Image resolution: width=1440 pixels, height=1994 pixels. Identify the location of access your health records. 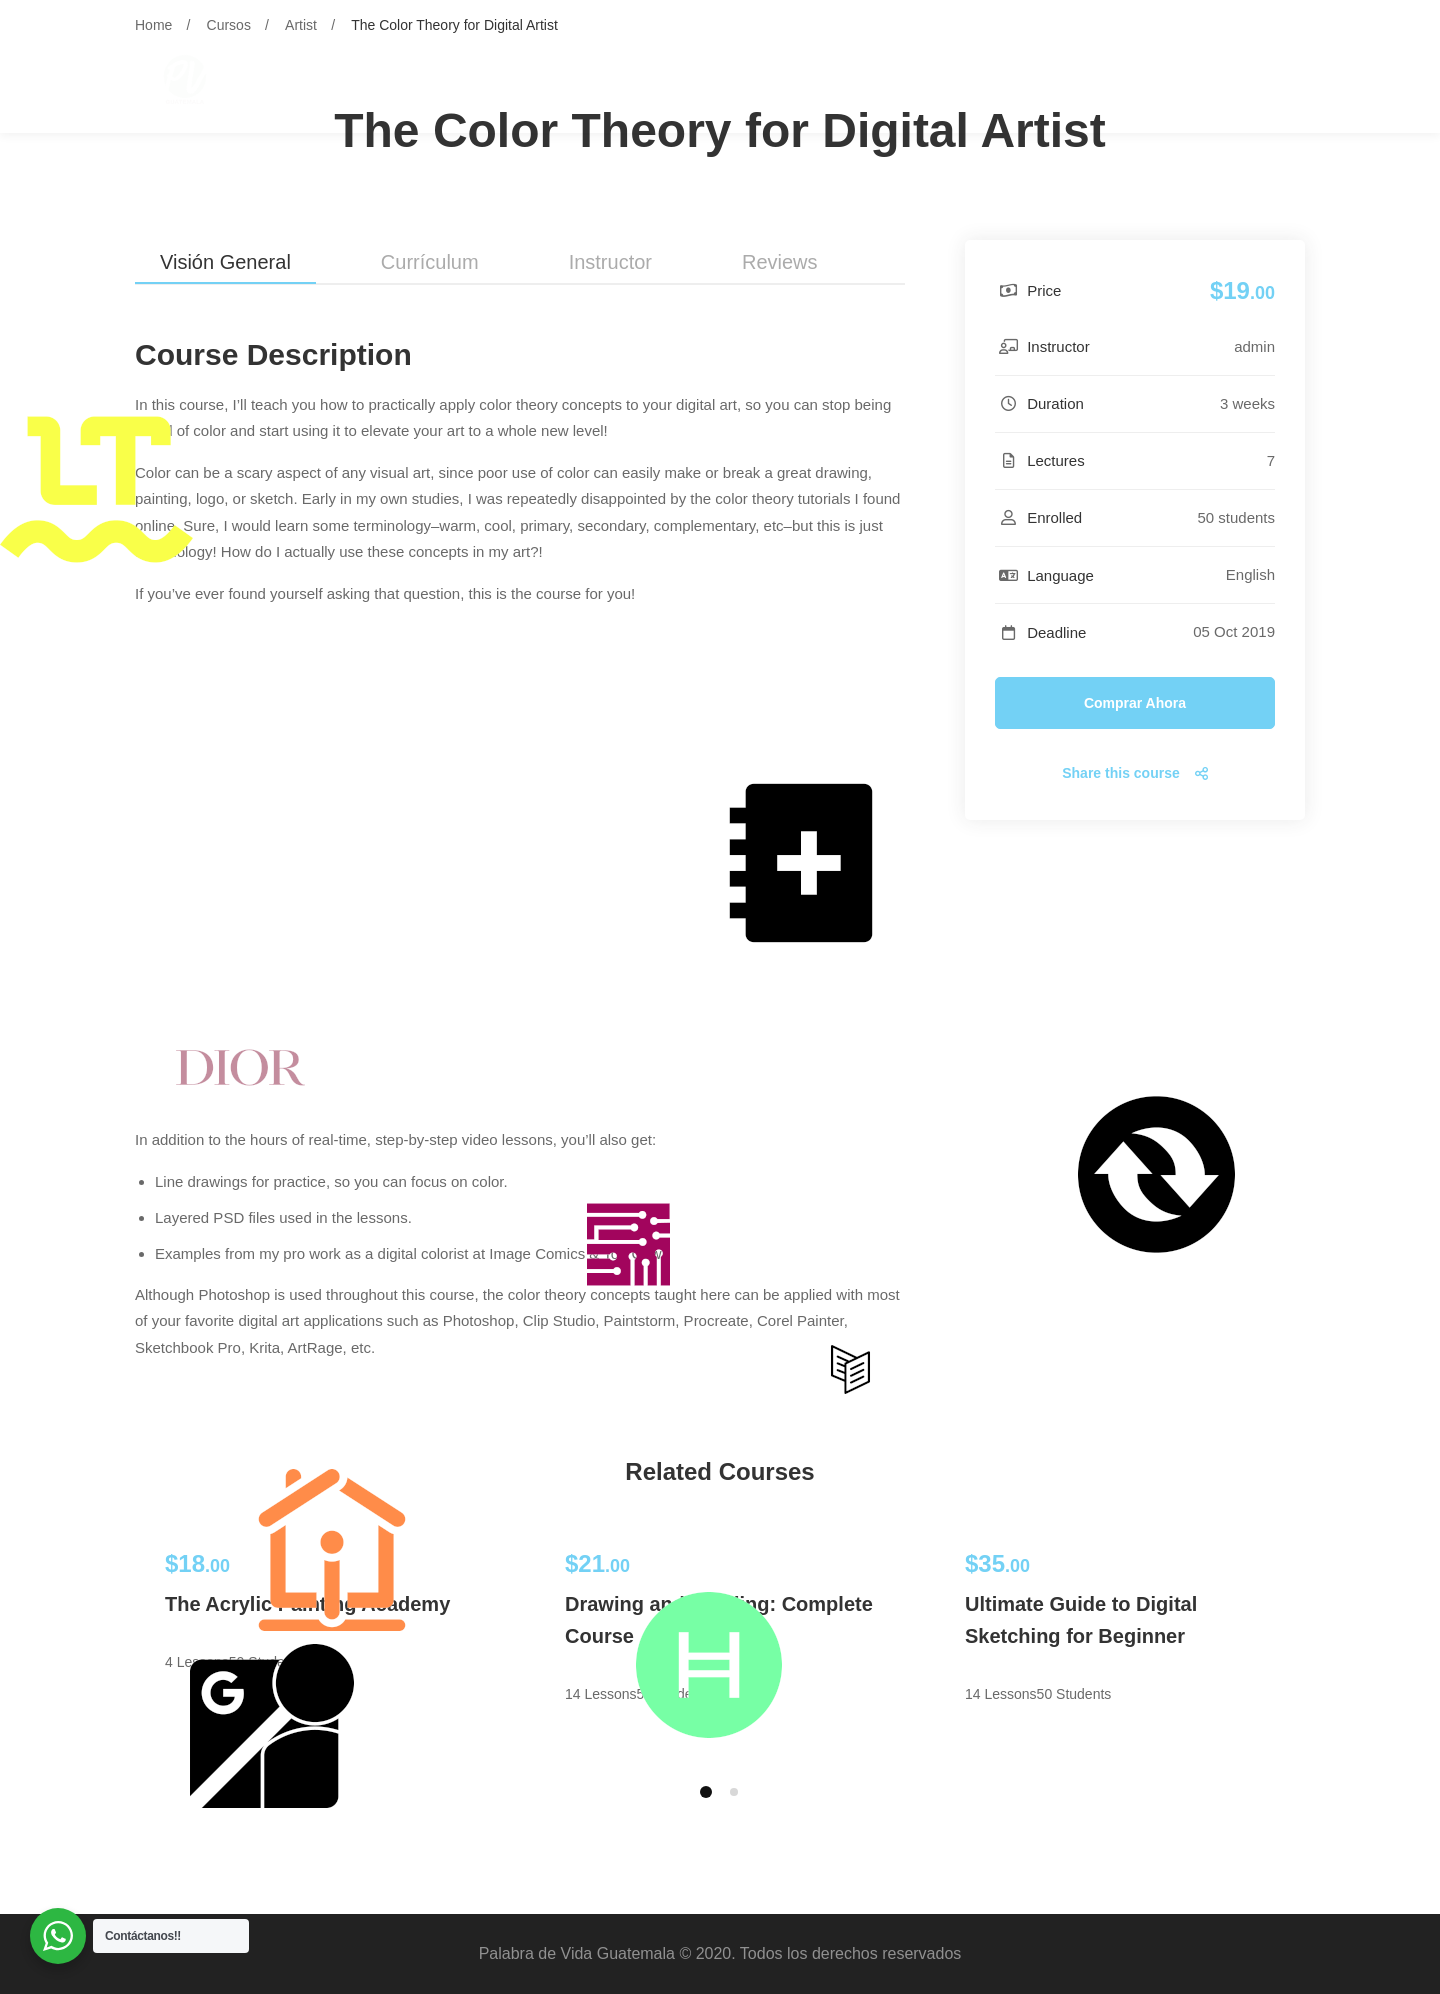
(801, 863).